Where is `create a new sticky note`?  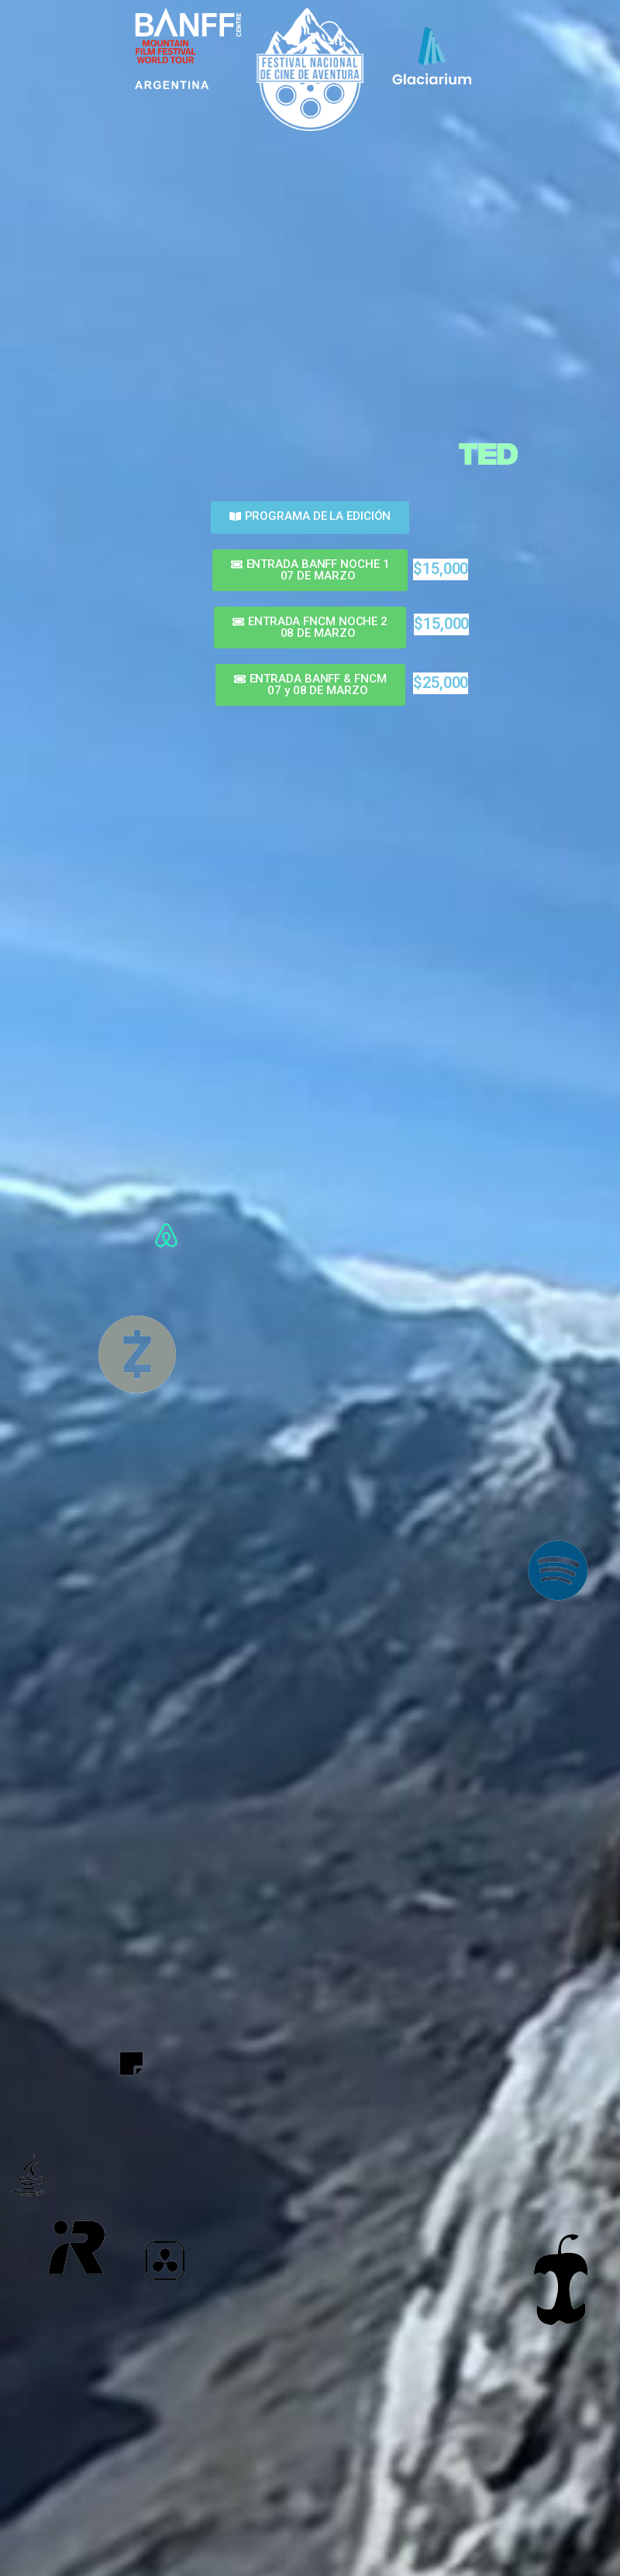
create a new sticky note is located at coordinates (131, 2063).